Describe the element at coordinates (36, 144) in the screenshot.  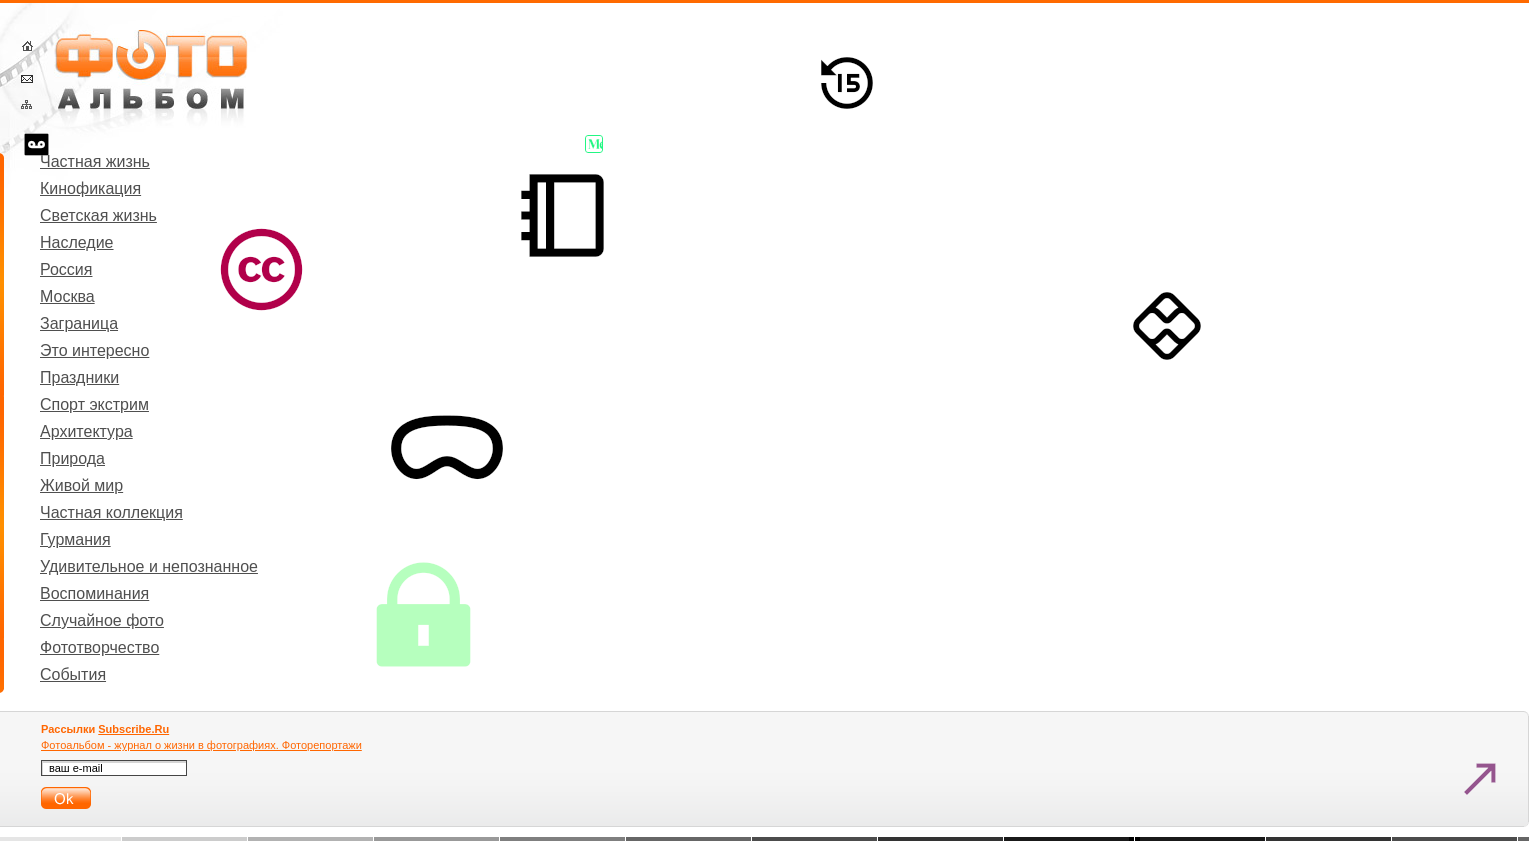
I see `play or access audio cassette content` at that location.